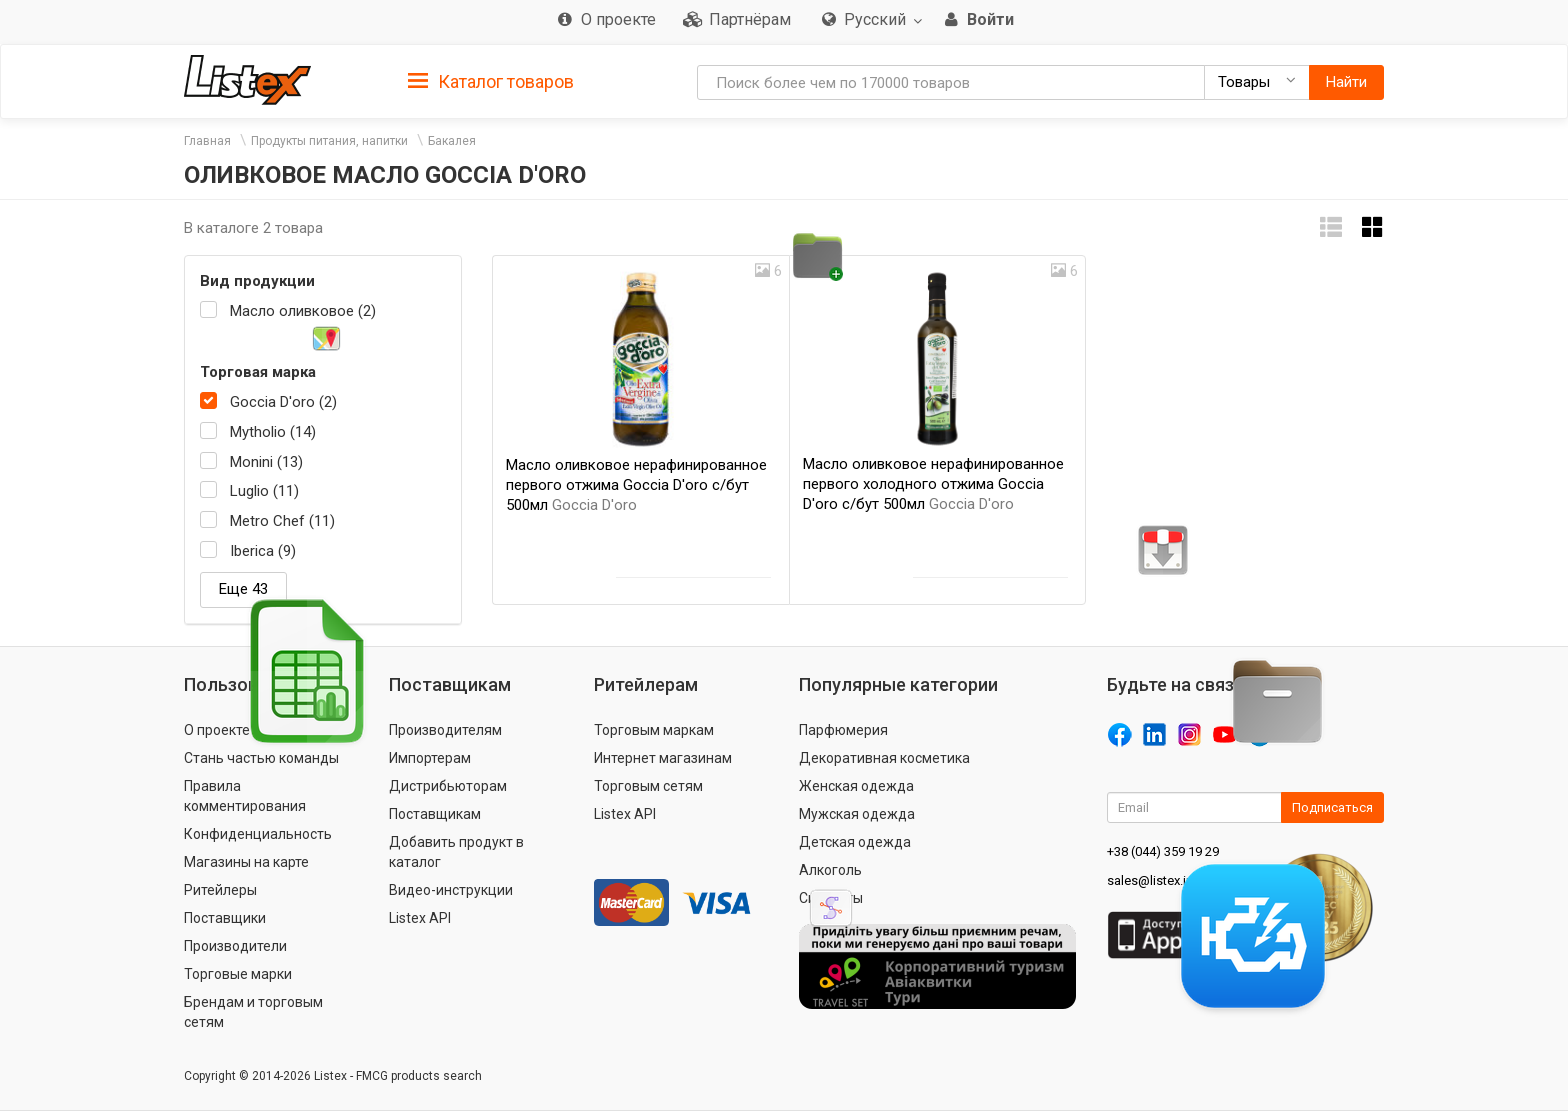 The image size is (1568, 1111). Describe the element at coordinates (1253, 936) in the screenshot. I see `diagnose and troubleshoot SELinux security alerts` at that location.